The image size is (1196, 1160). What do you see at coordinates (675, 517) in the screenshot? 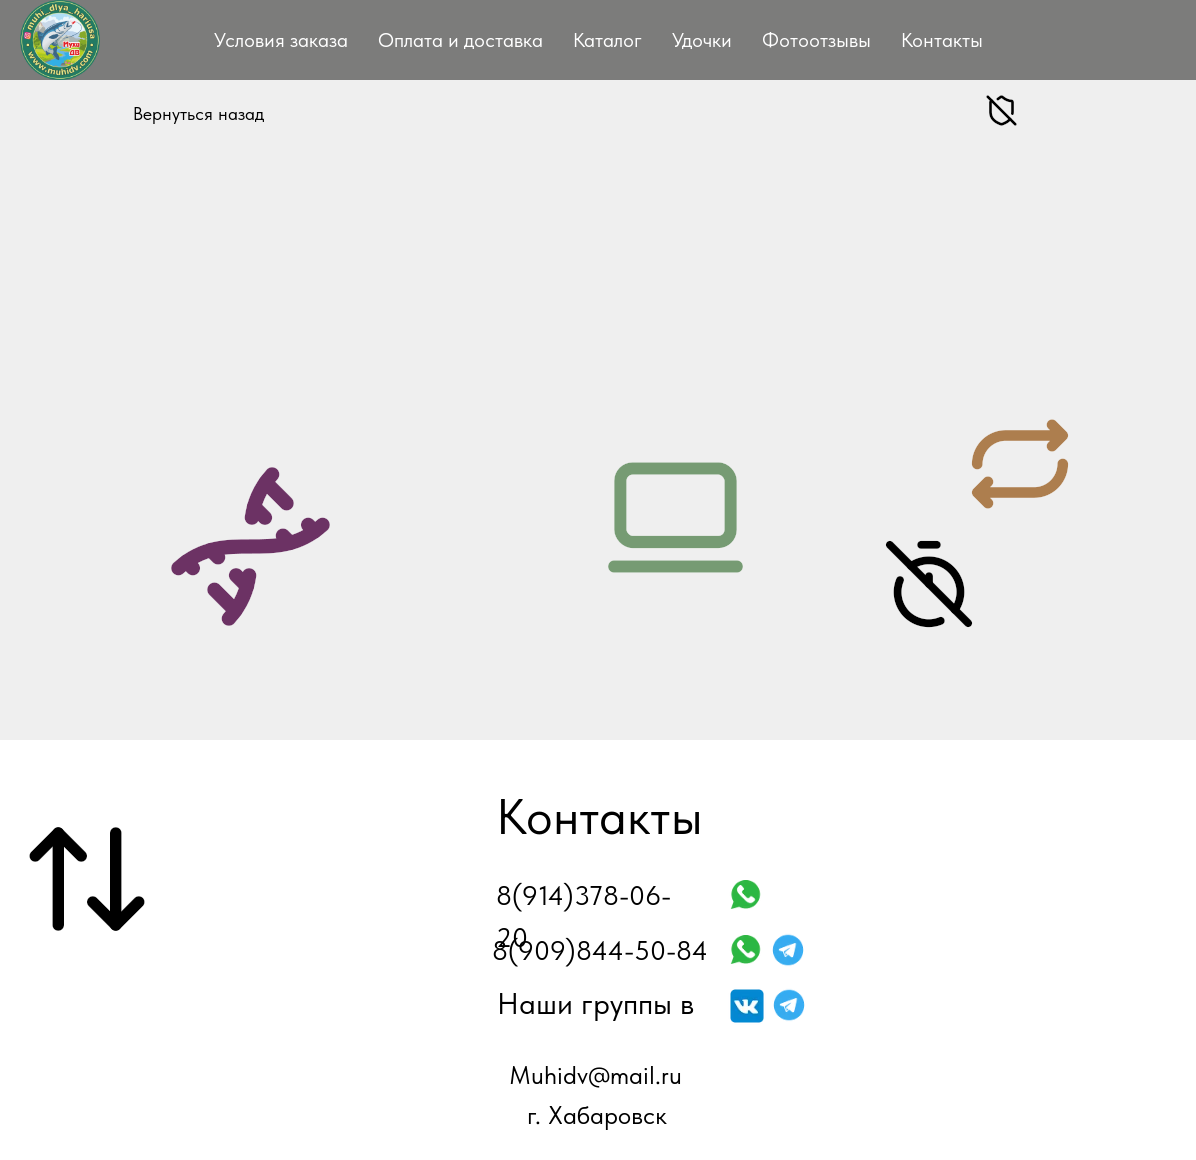
I see `switch to desktop view` at bounding box center [675, 517].